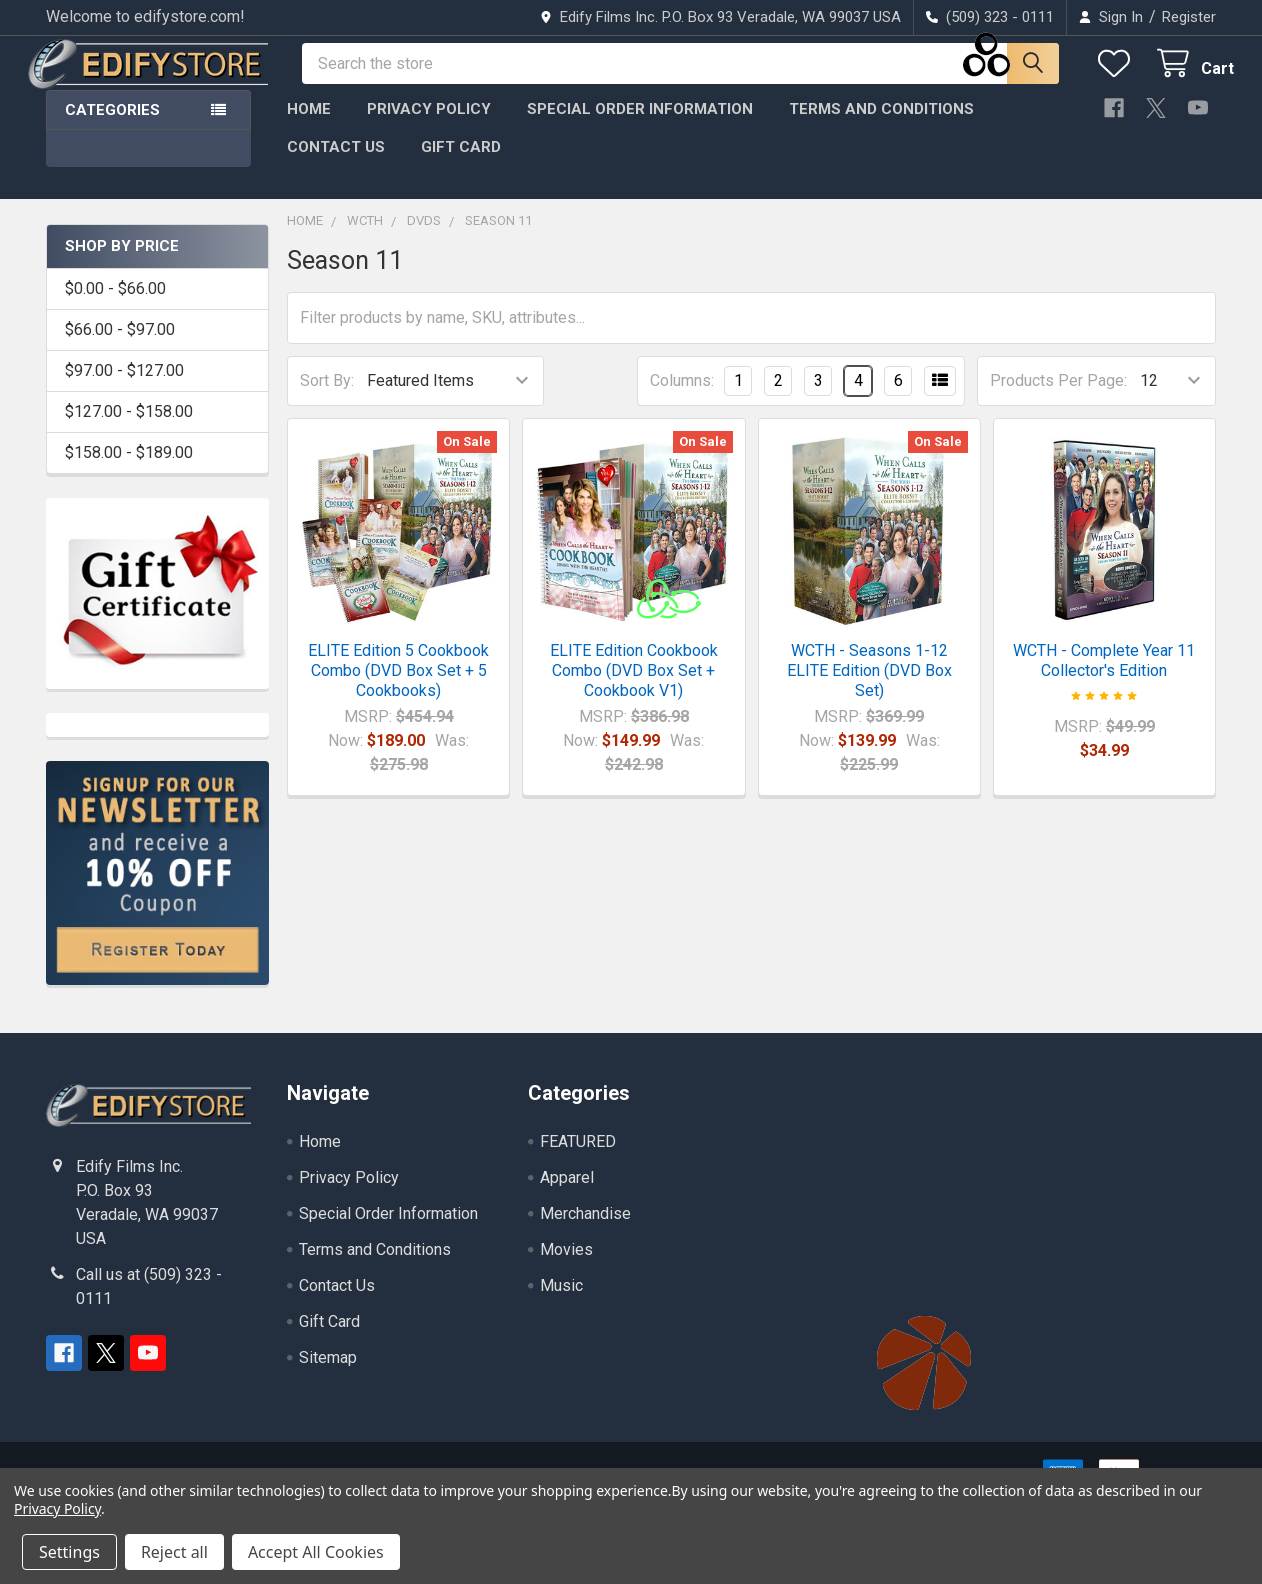 The height and width of the screenshot is (1584, 1262). Describe the element at coordinates (924, 1363) in the screenshot. I see `cloud native buildpacks logo` at that location.